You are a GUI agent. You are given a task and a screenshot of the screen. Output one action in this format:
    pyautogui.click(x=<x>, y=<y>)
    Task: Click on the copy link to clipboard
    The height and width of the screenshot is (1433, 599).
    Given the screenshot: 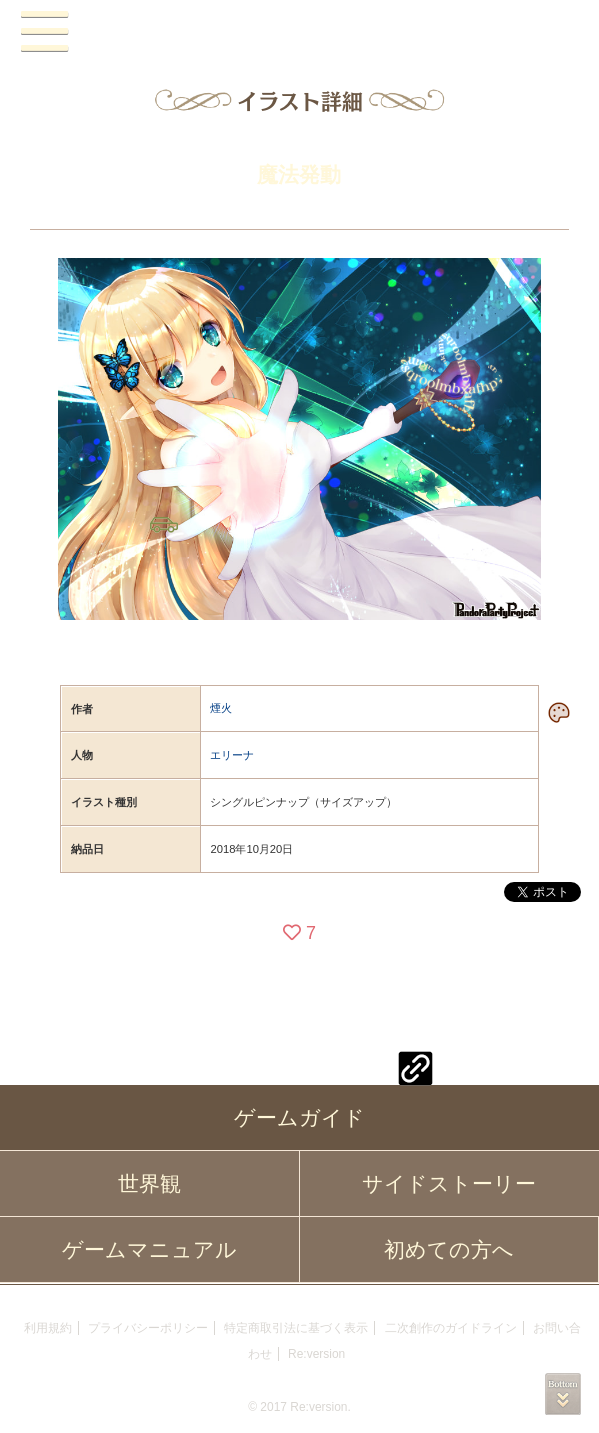 What is the action you would take?
    pyautogui.click(x=415, y=1068)
    